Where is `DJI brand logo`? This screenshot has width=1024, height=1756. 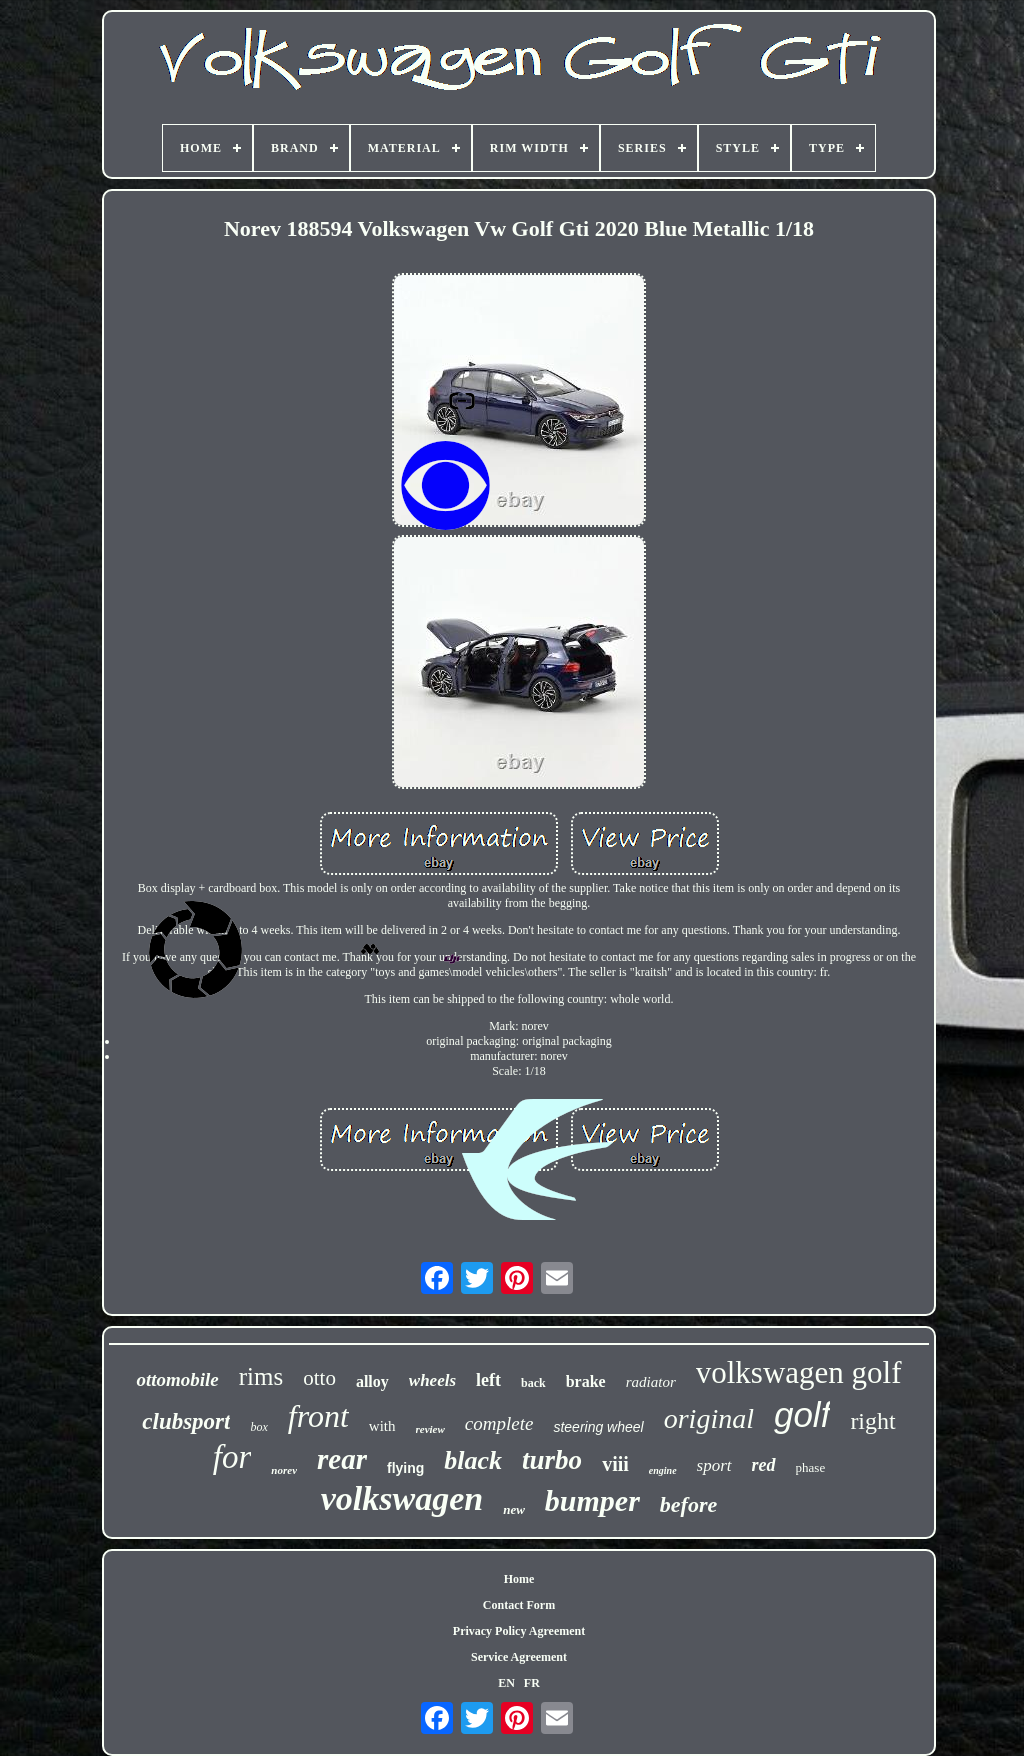
DJI brand logo is located at coordinates (452, 959).